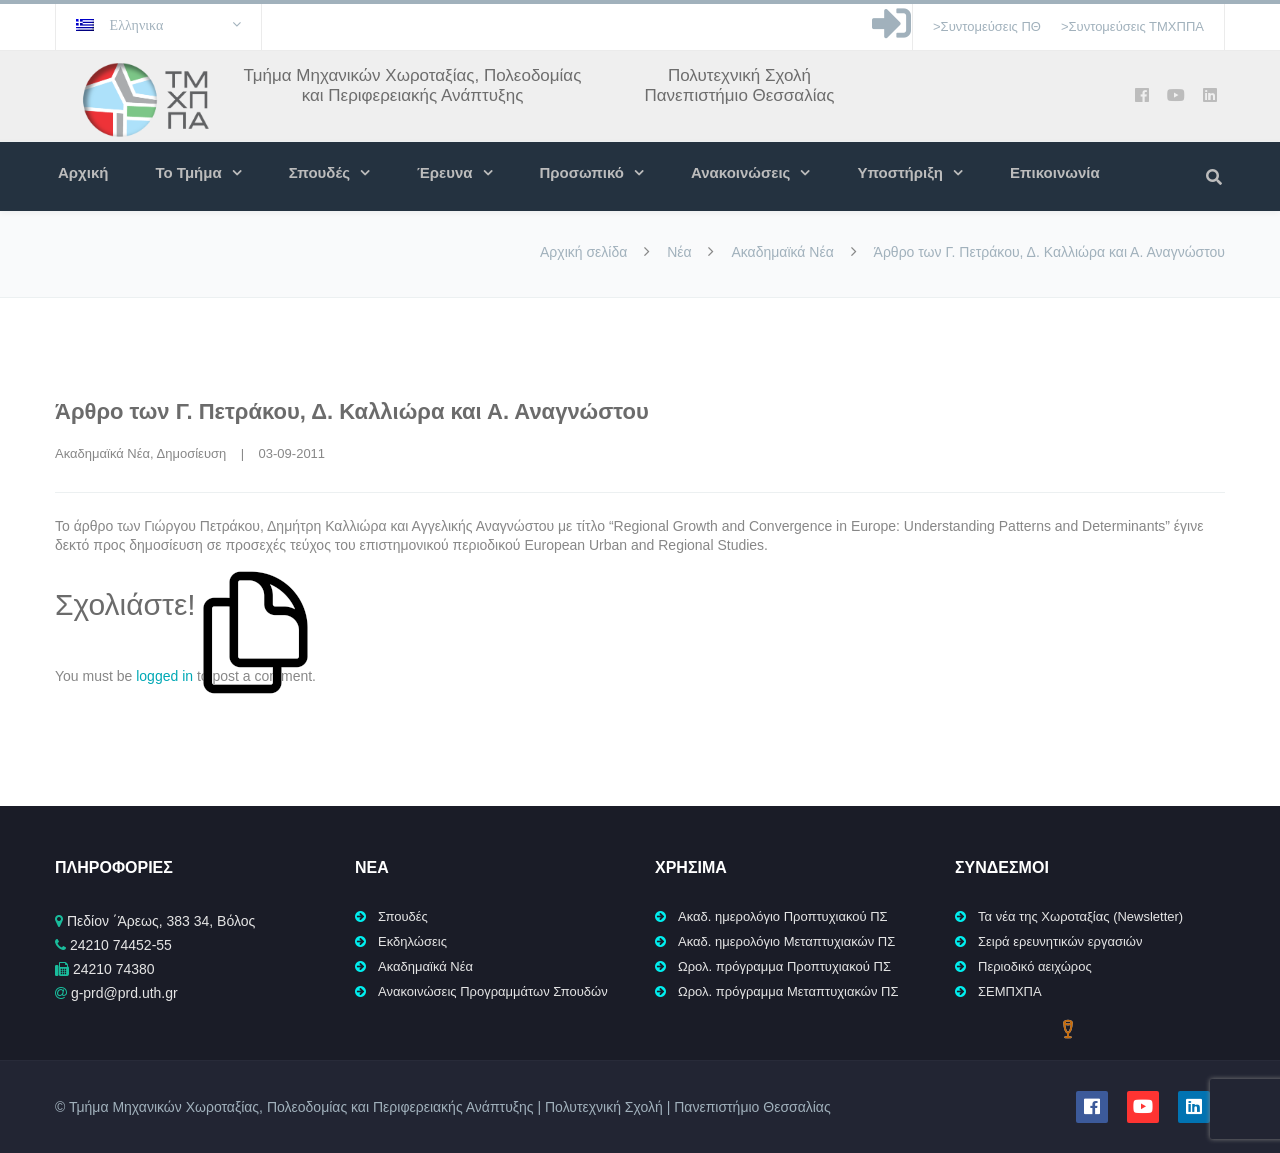  I want to click on celebrate an achievement or milestone, so click(1068, 1029).